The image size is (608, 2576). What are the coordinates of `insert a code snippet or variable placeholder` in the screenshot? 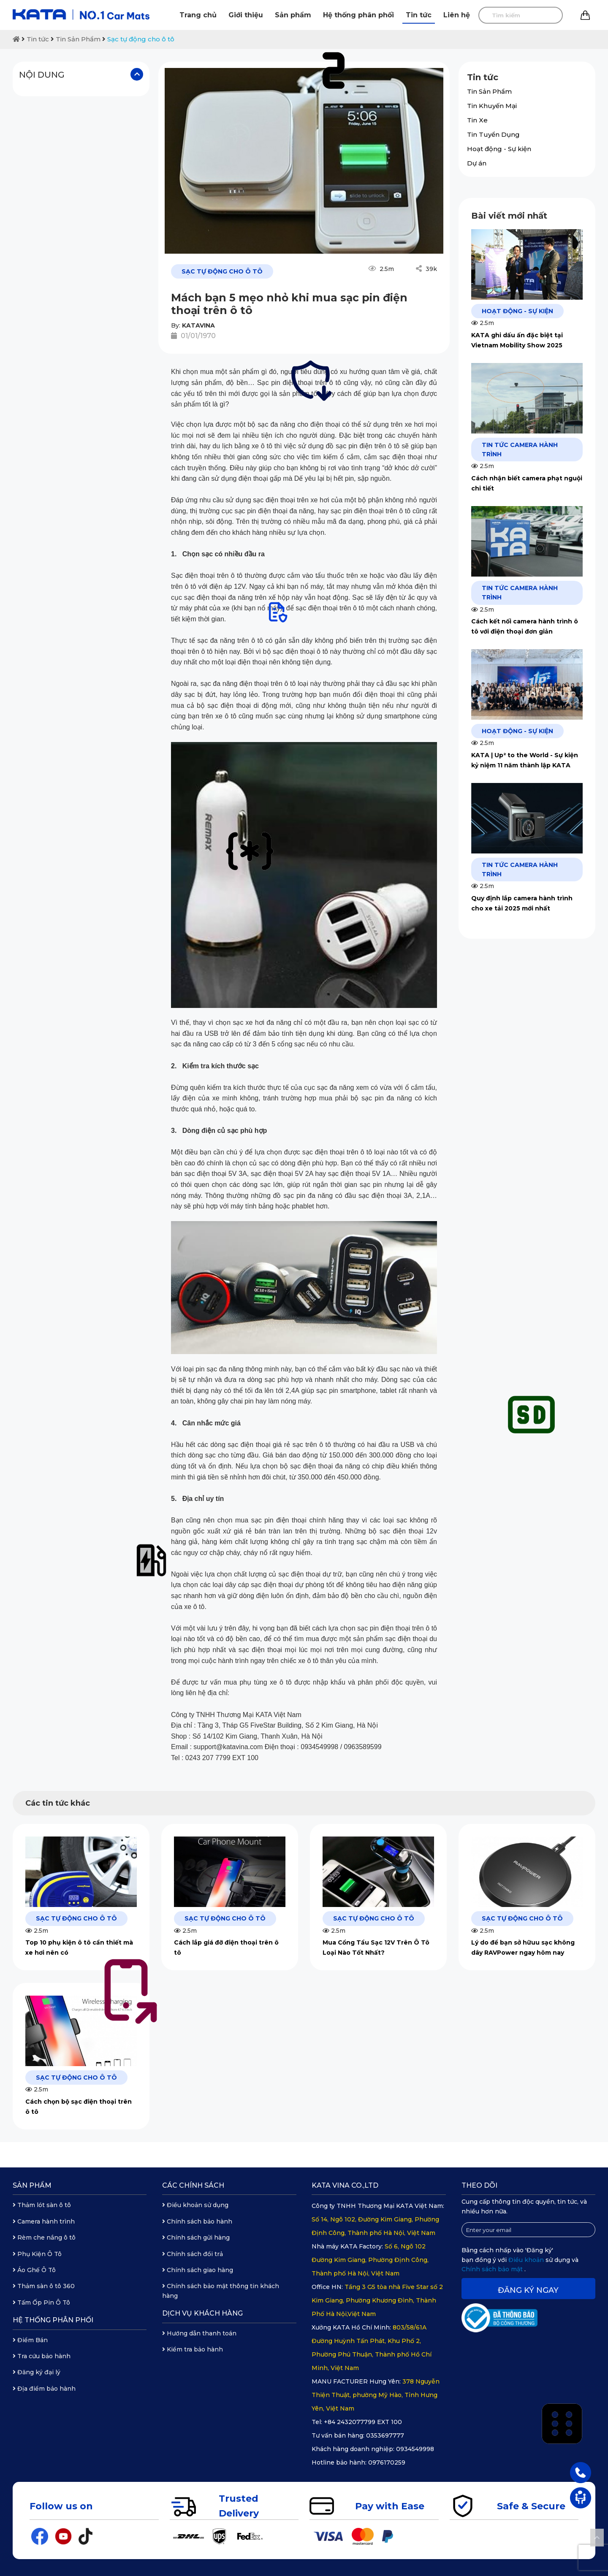 It's located at (250, 851).